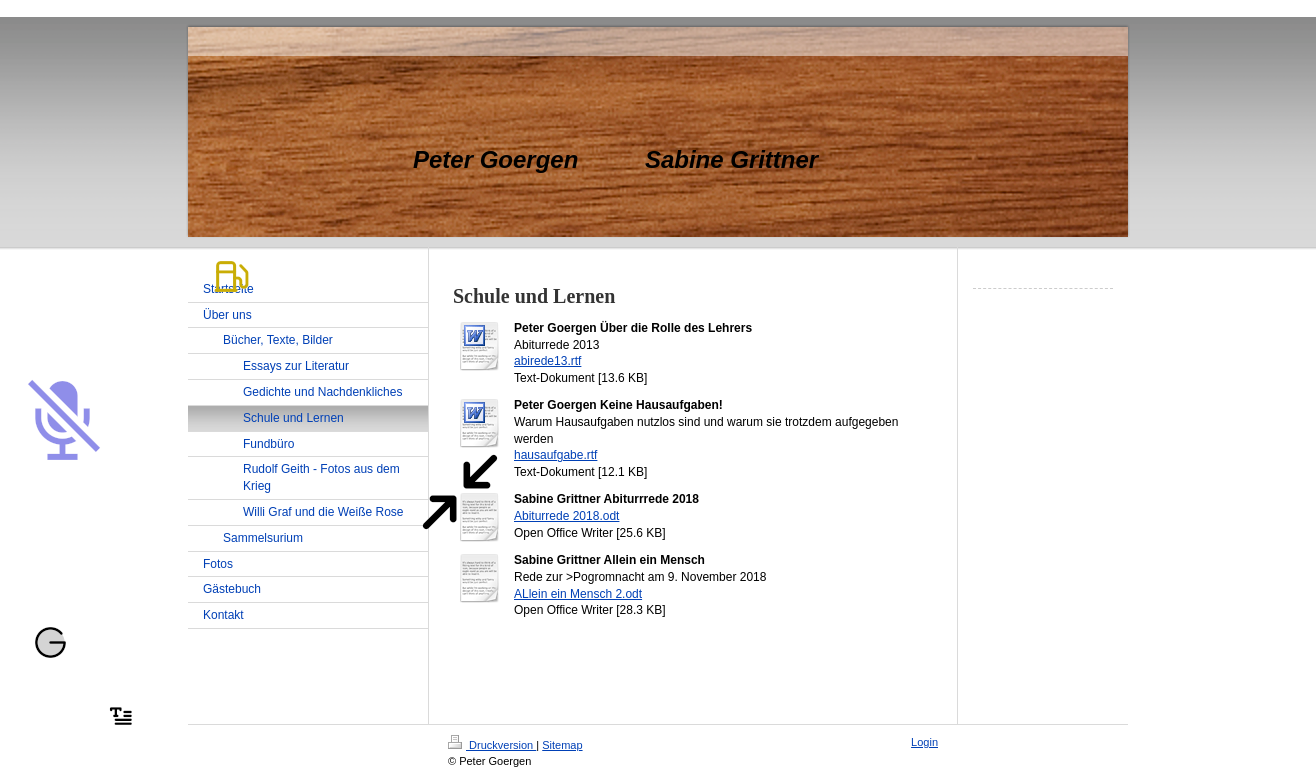  I want to click on minimize or collapse the current window, so click(460, 492).